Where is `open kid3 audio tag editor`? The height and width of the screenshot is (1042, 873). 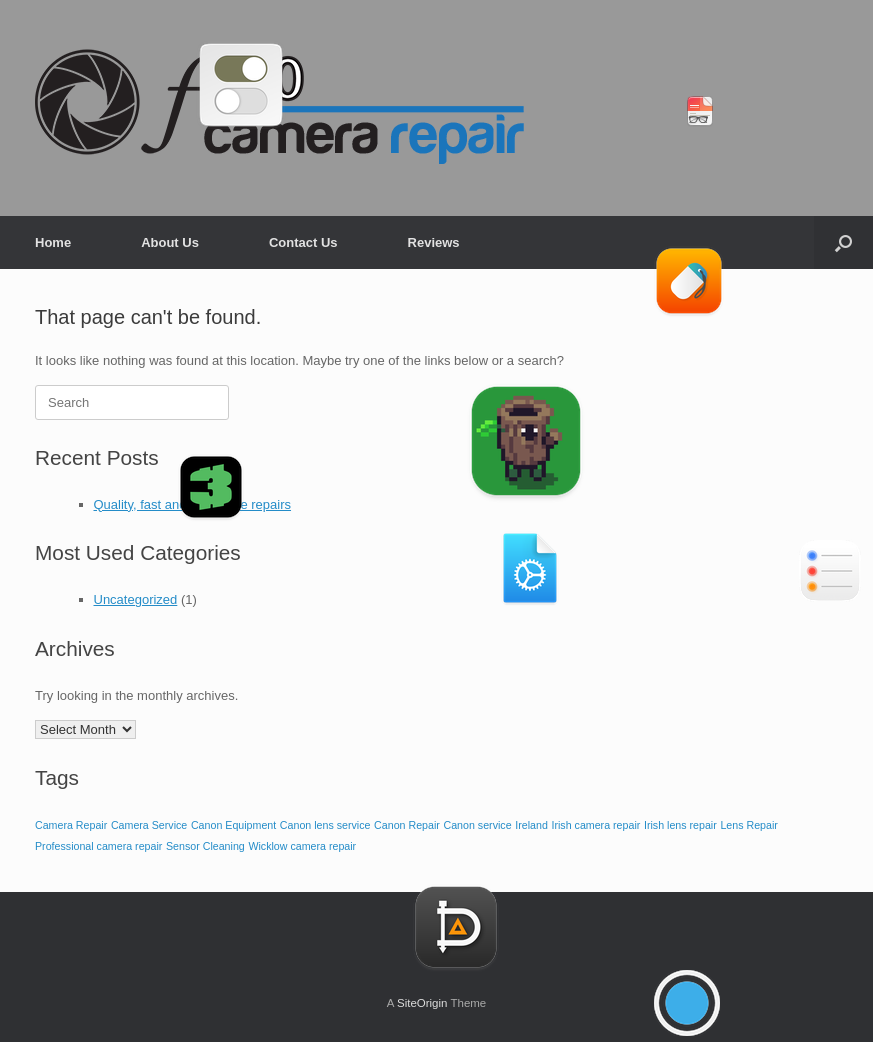 open kid3 audio tag editor is located at coordinates (689, 281).